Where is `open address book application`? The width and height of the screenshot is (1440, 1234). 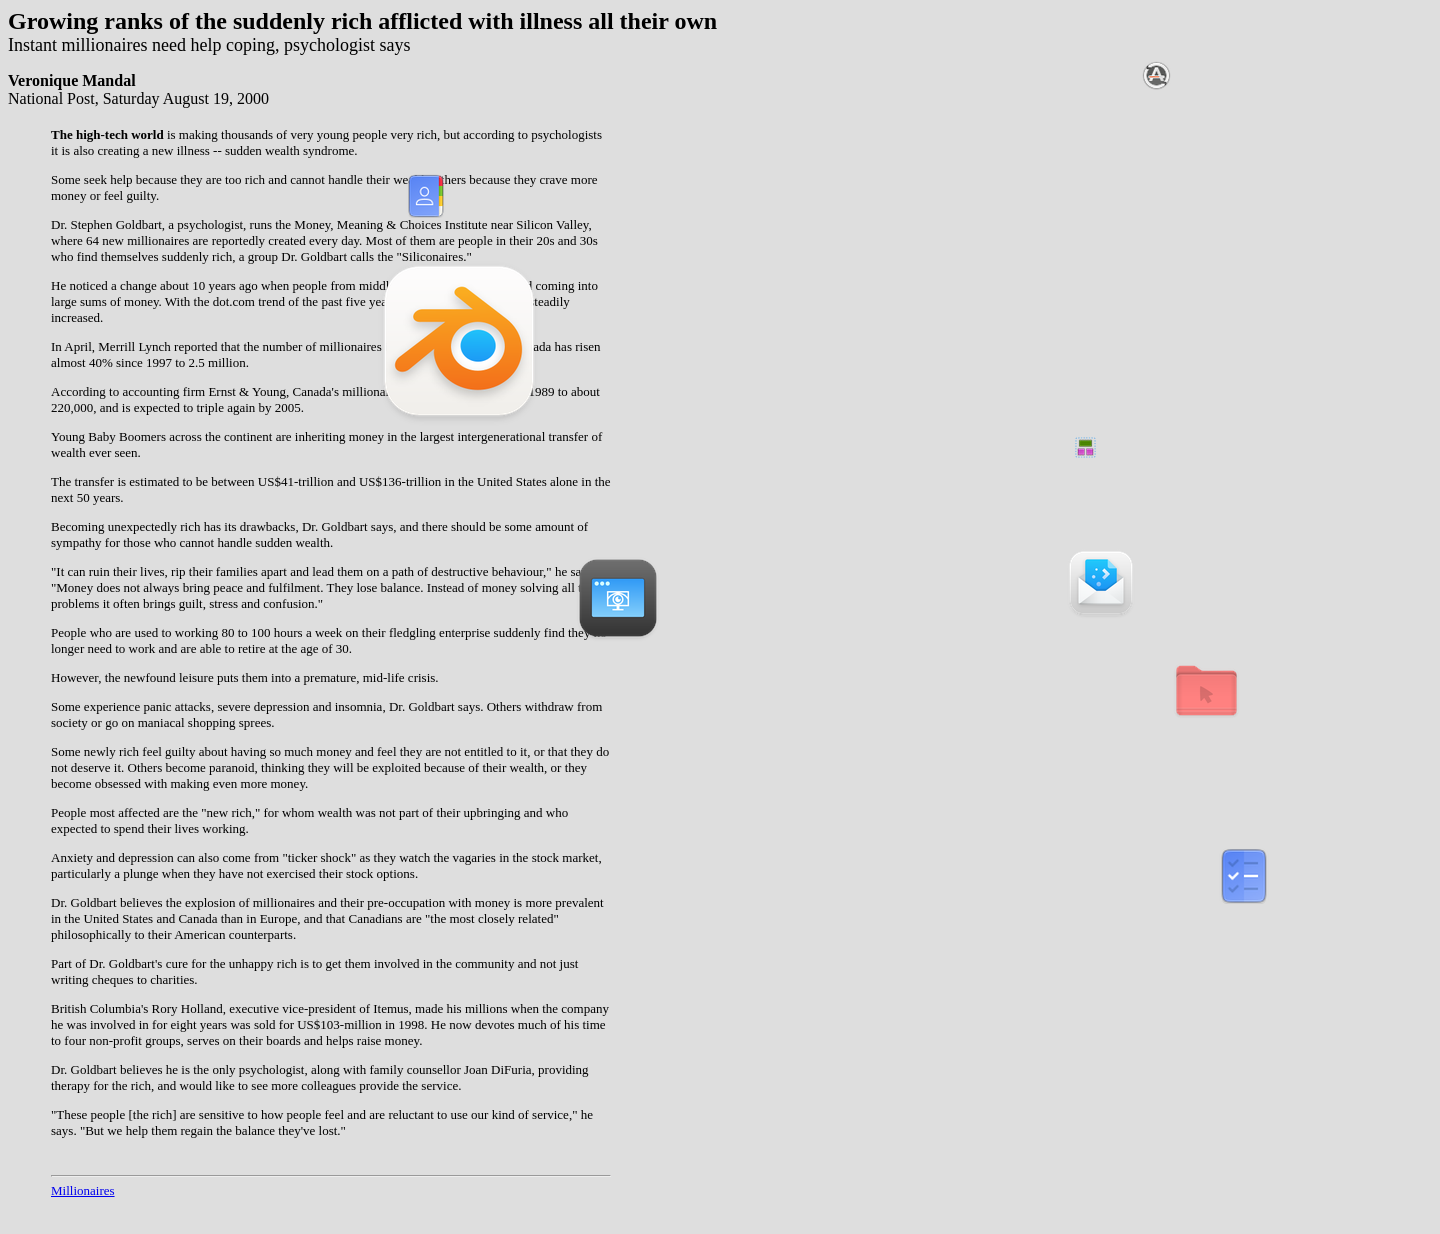
open address book application is located at coordinates (426, 196).